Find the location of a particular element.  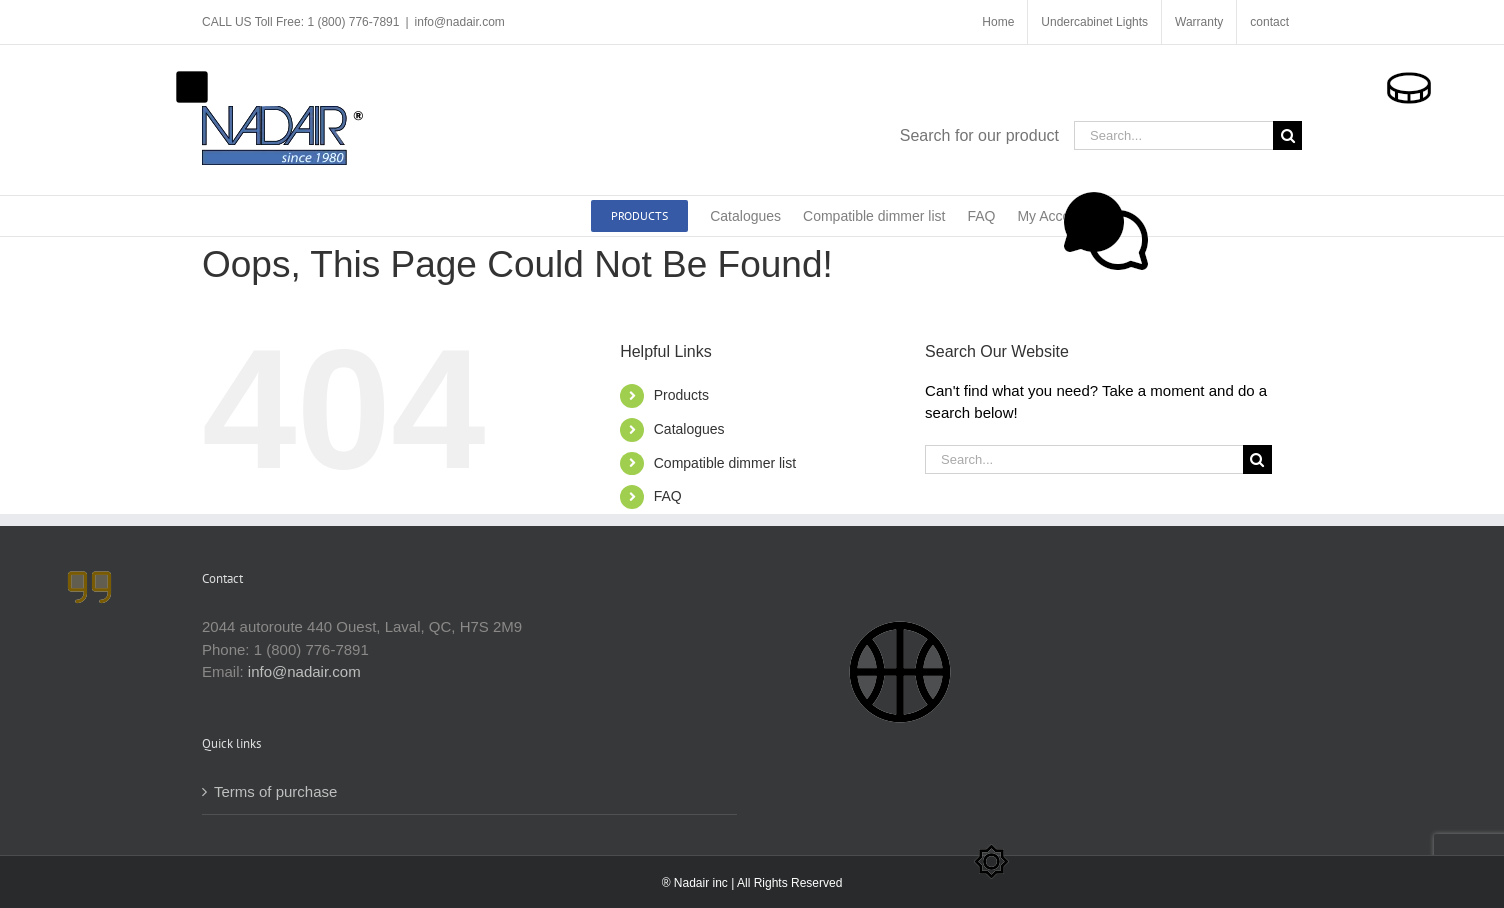

view testimonials or customer quotes is located at coordinates (89, 586).